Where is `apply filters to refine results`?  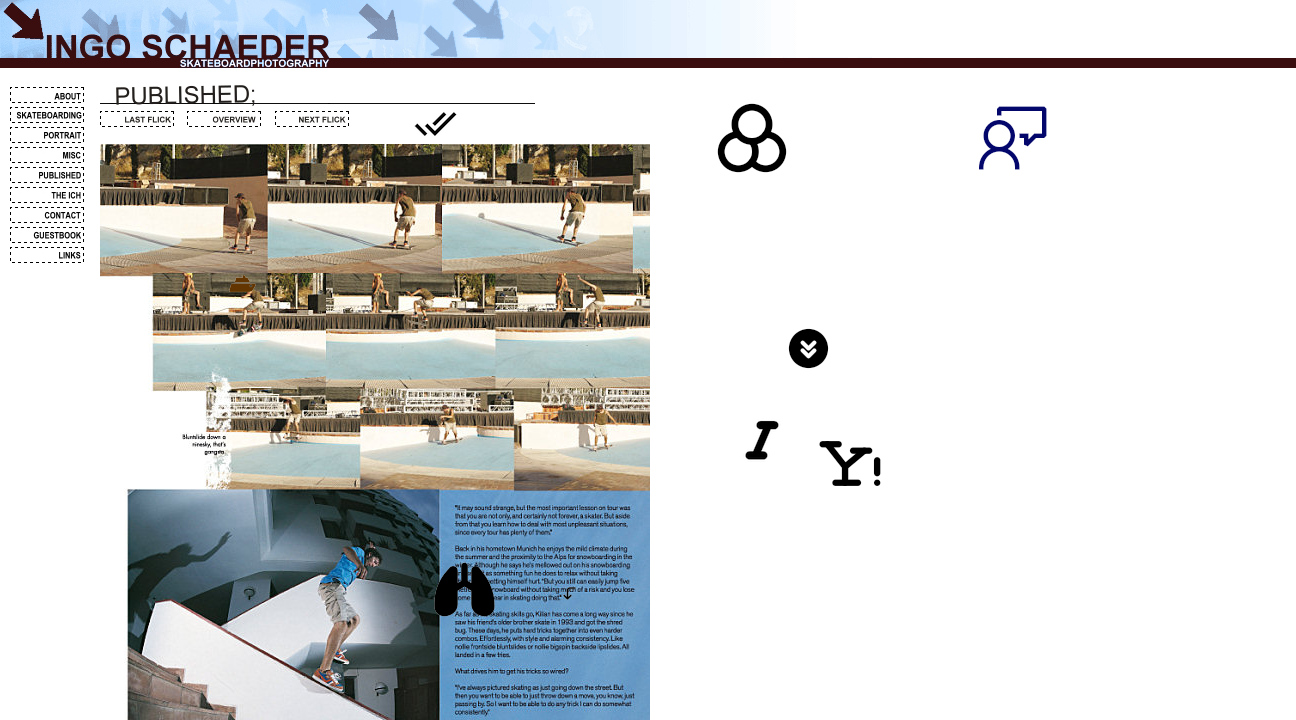
apply filters to refine results is located at coordinates (752, 138).